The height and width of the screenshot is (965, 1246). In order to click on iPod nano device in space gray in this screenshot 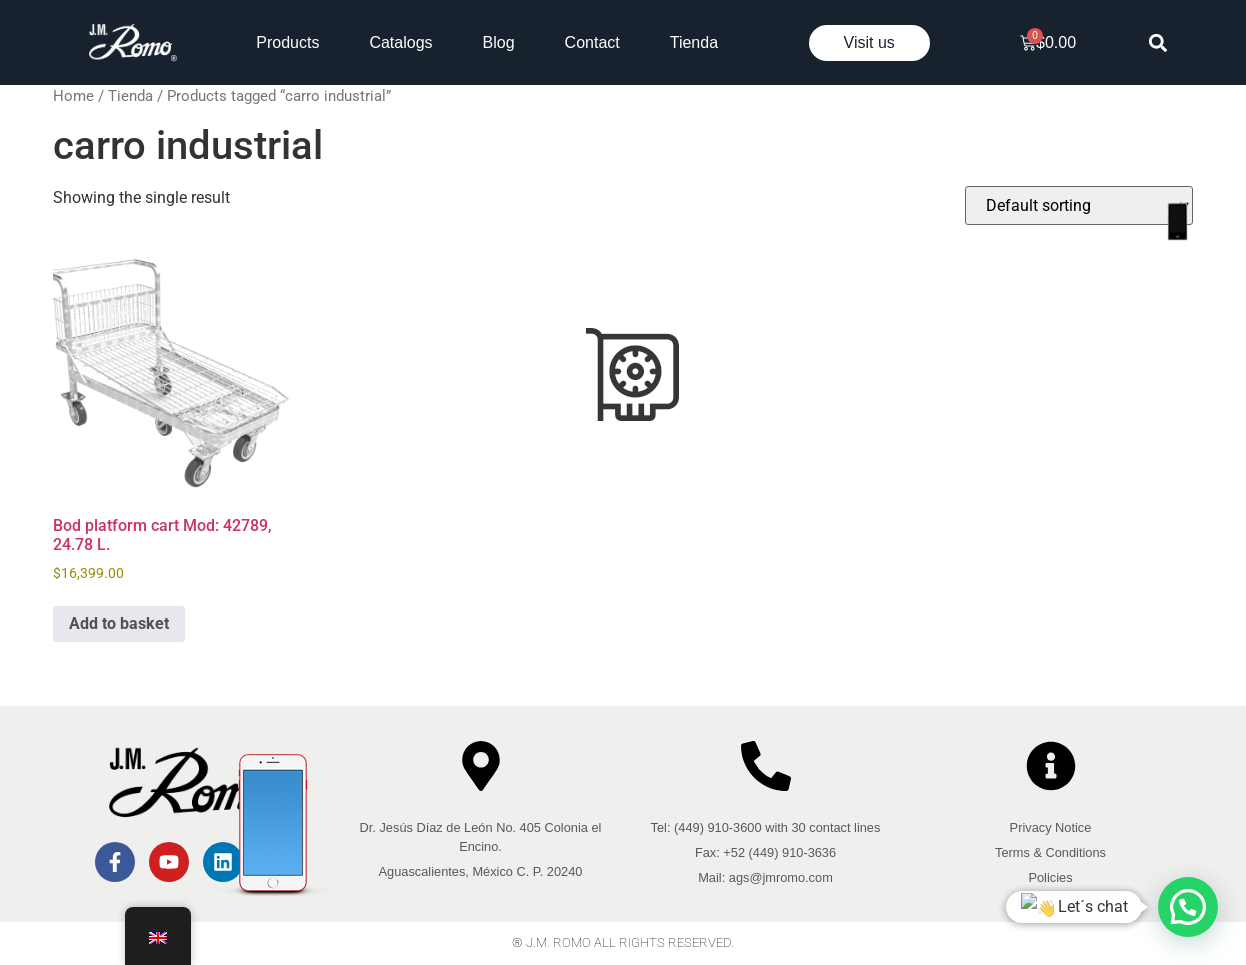, I will do `click(1177, 221)`.